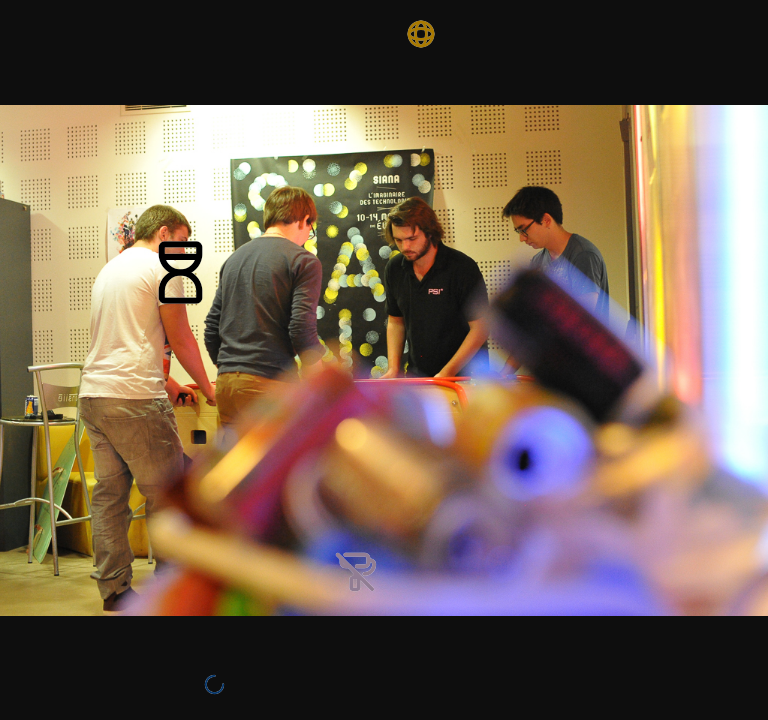  What do you see at coordinates (214, 684) in the screenshot?
I see `loading content in progress` at bounding box center [214, 684].